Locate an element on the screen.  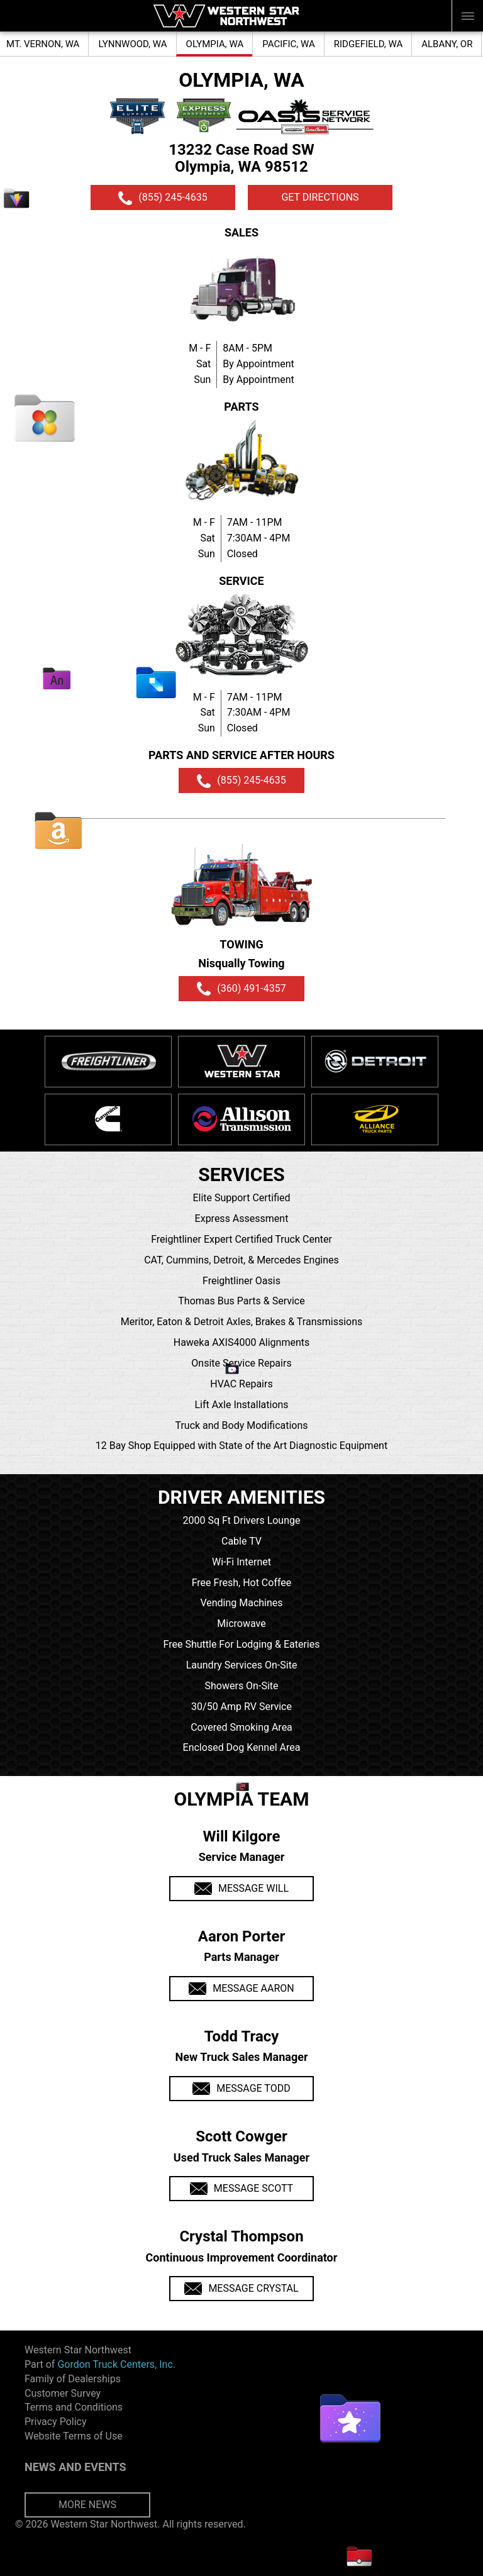
open the Eleven Forum community folder is located at coordinates (44, 419).